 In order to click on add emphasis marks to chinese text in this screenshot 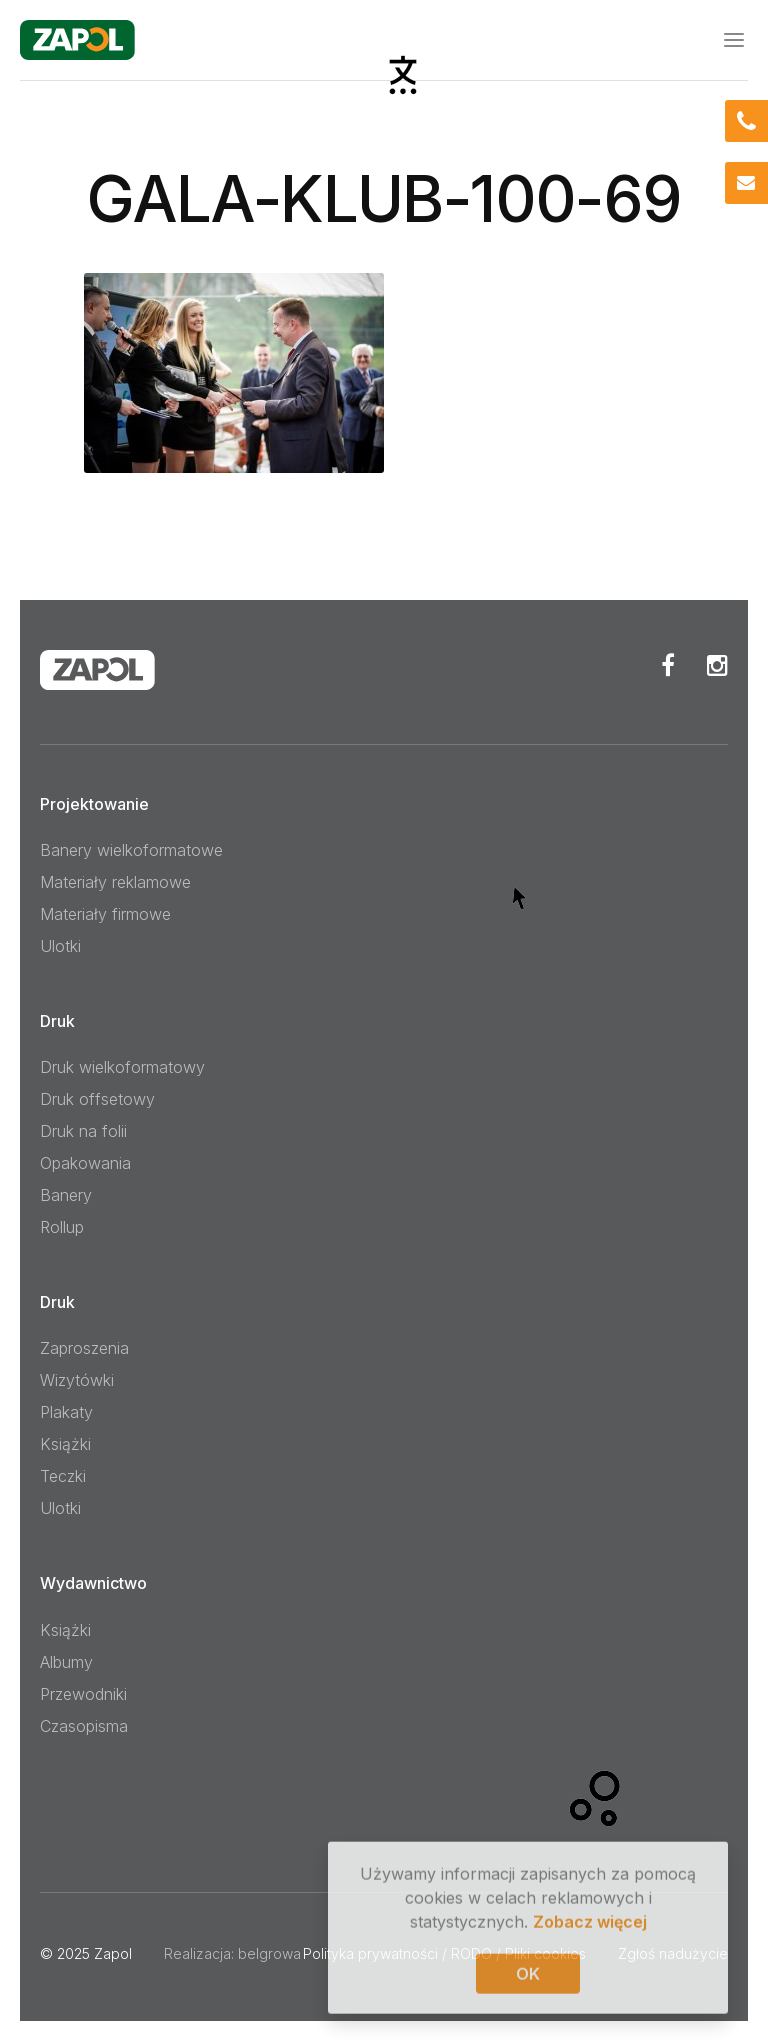, I will do `click(403, 75)`.